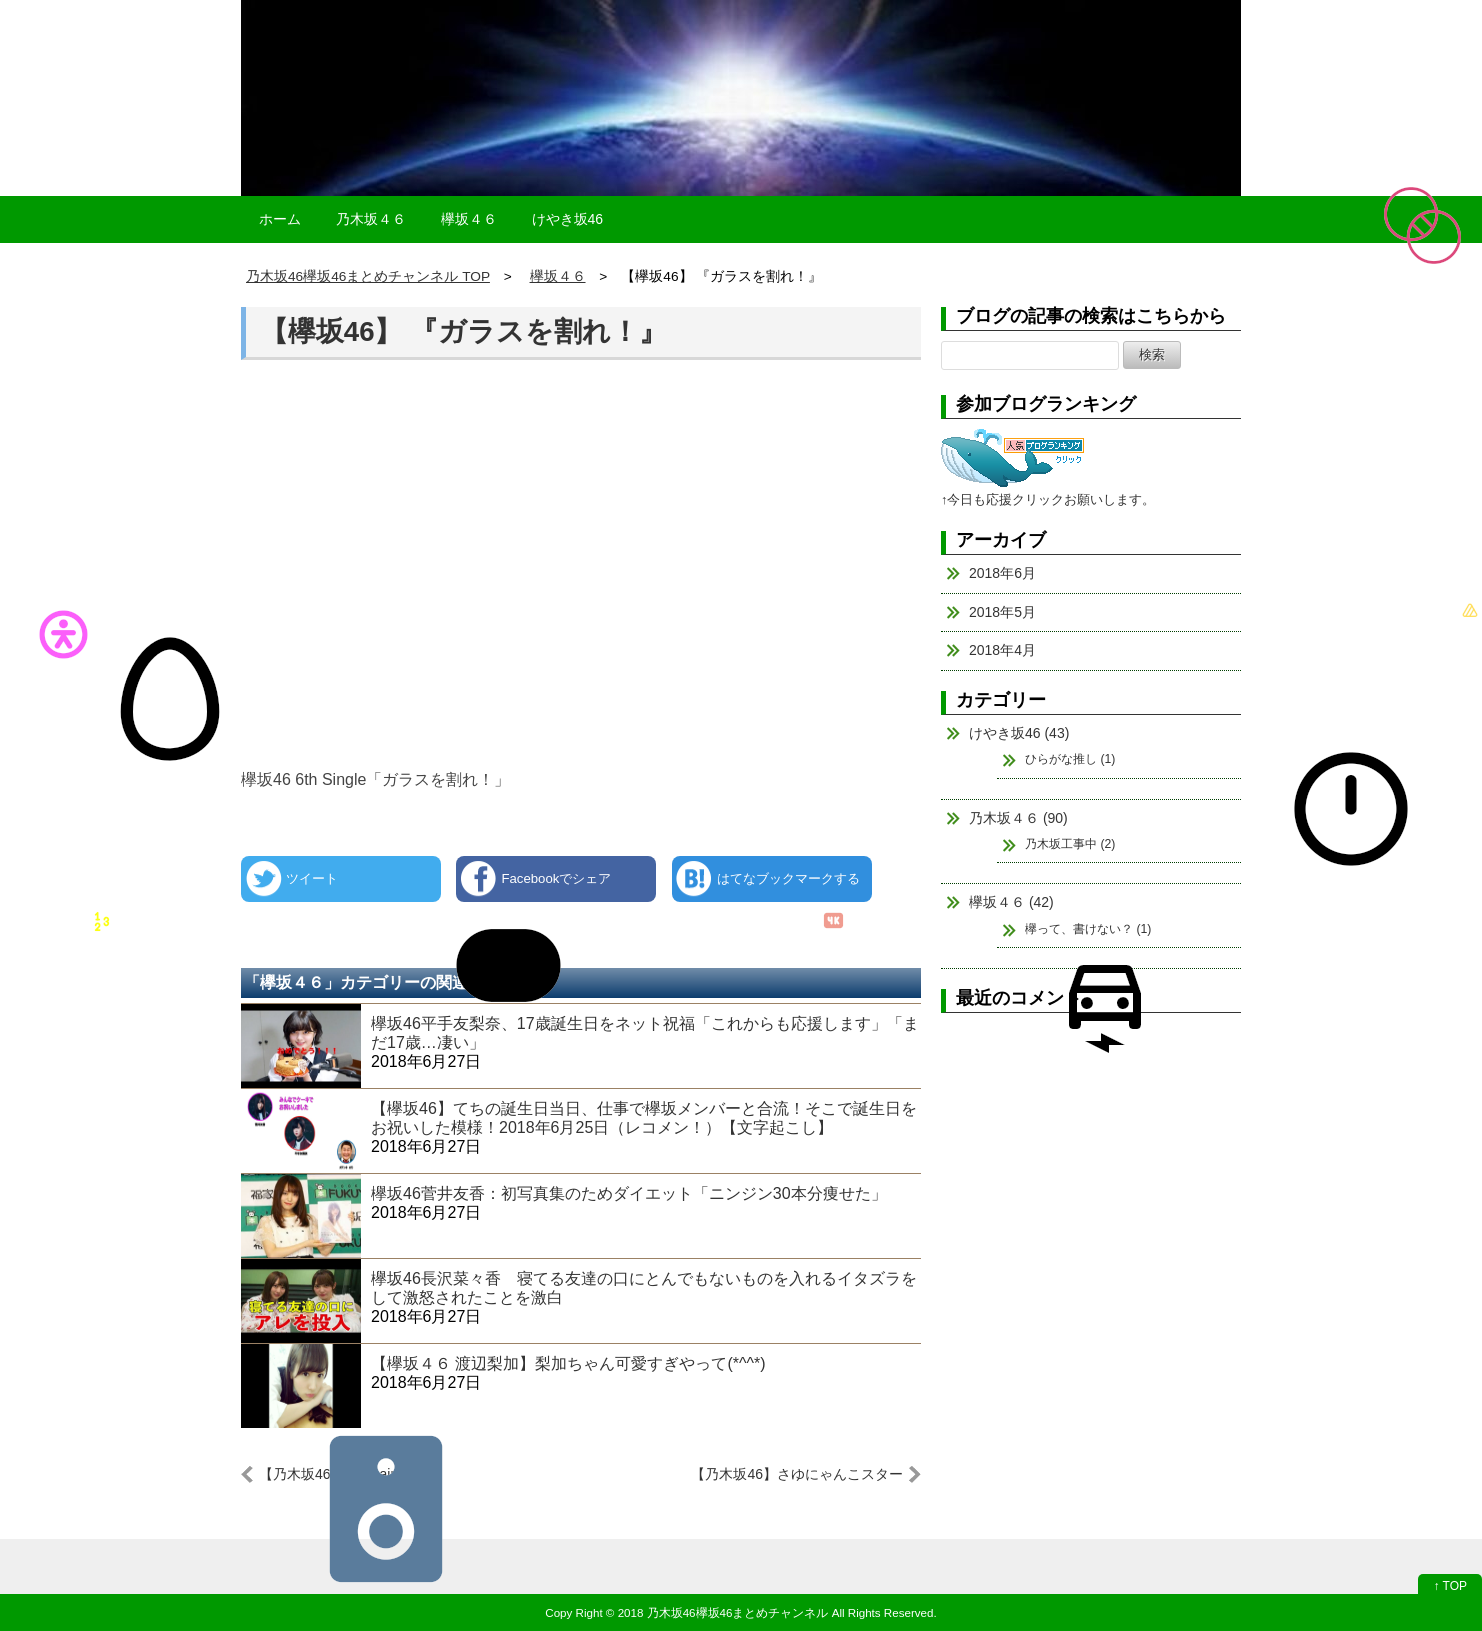  I want to click on do not use chlorine bleach care instruction, so click(1470, 611).